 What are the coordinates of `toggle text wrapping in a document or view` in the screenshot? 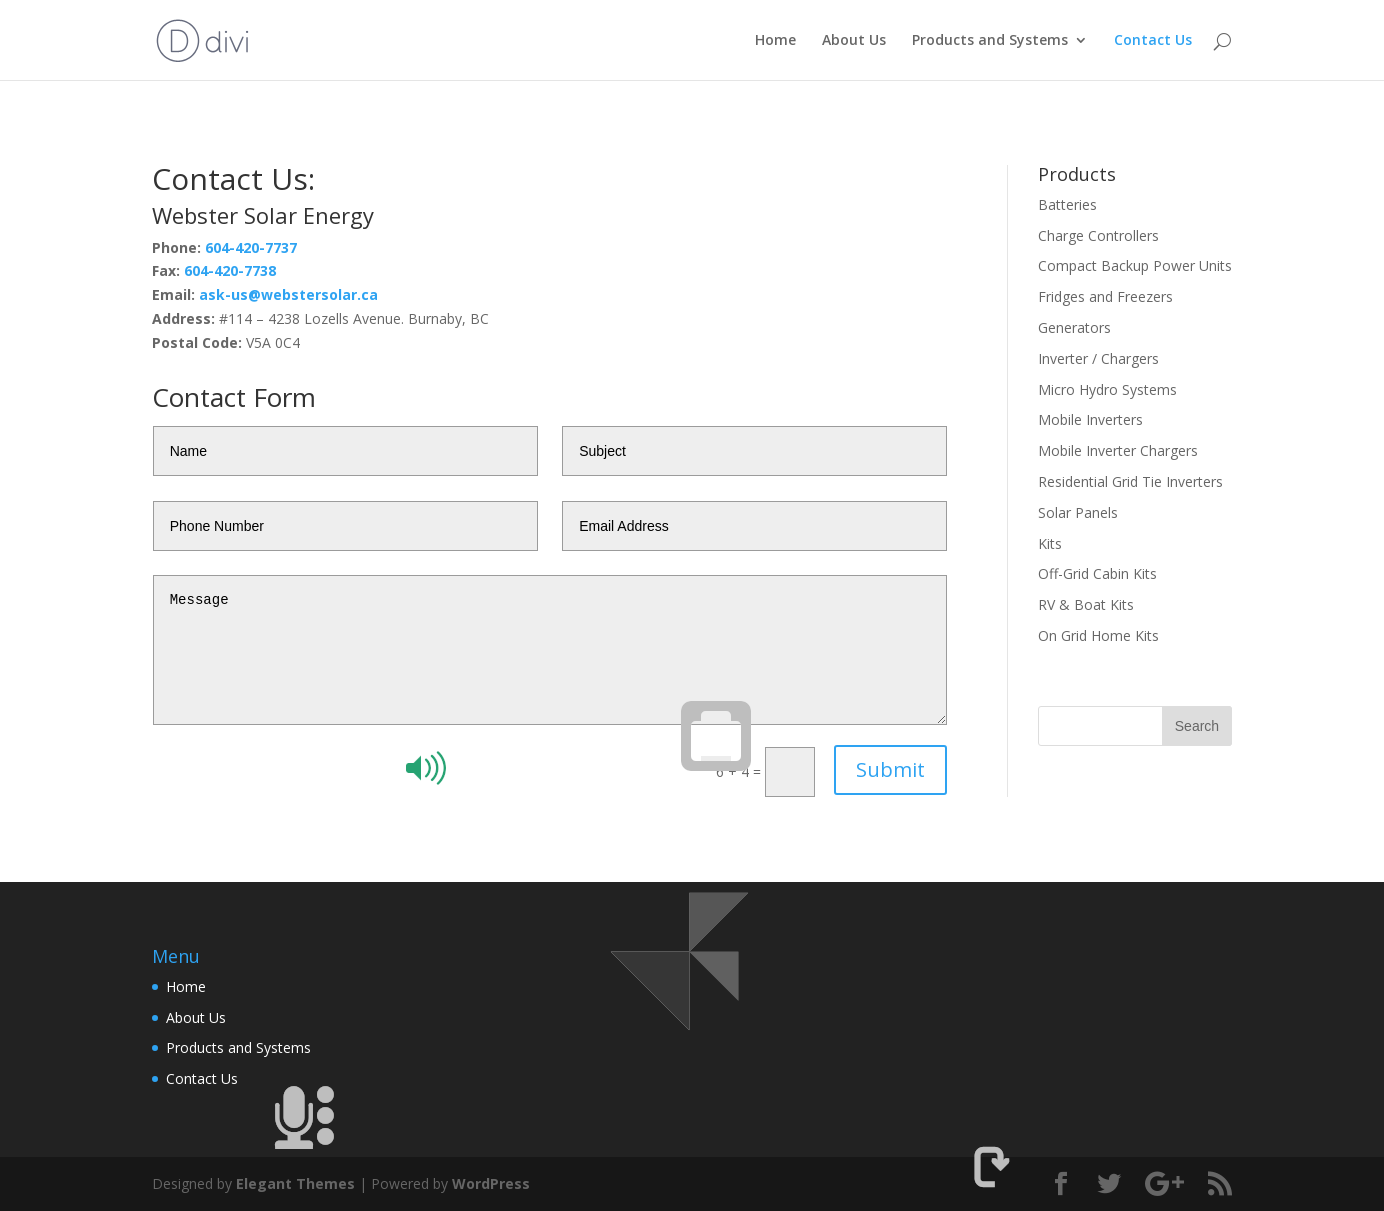 It's located at (989, 1167).